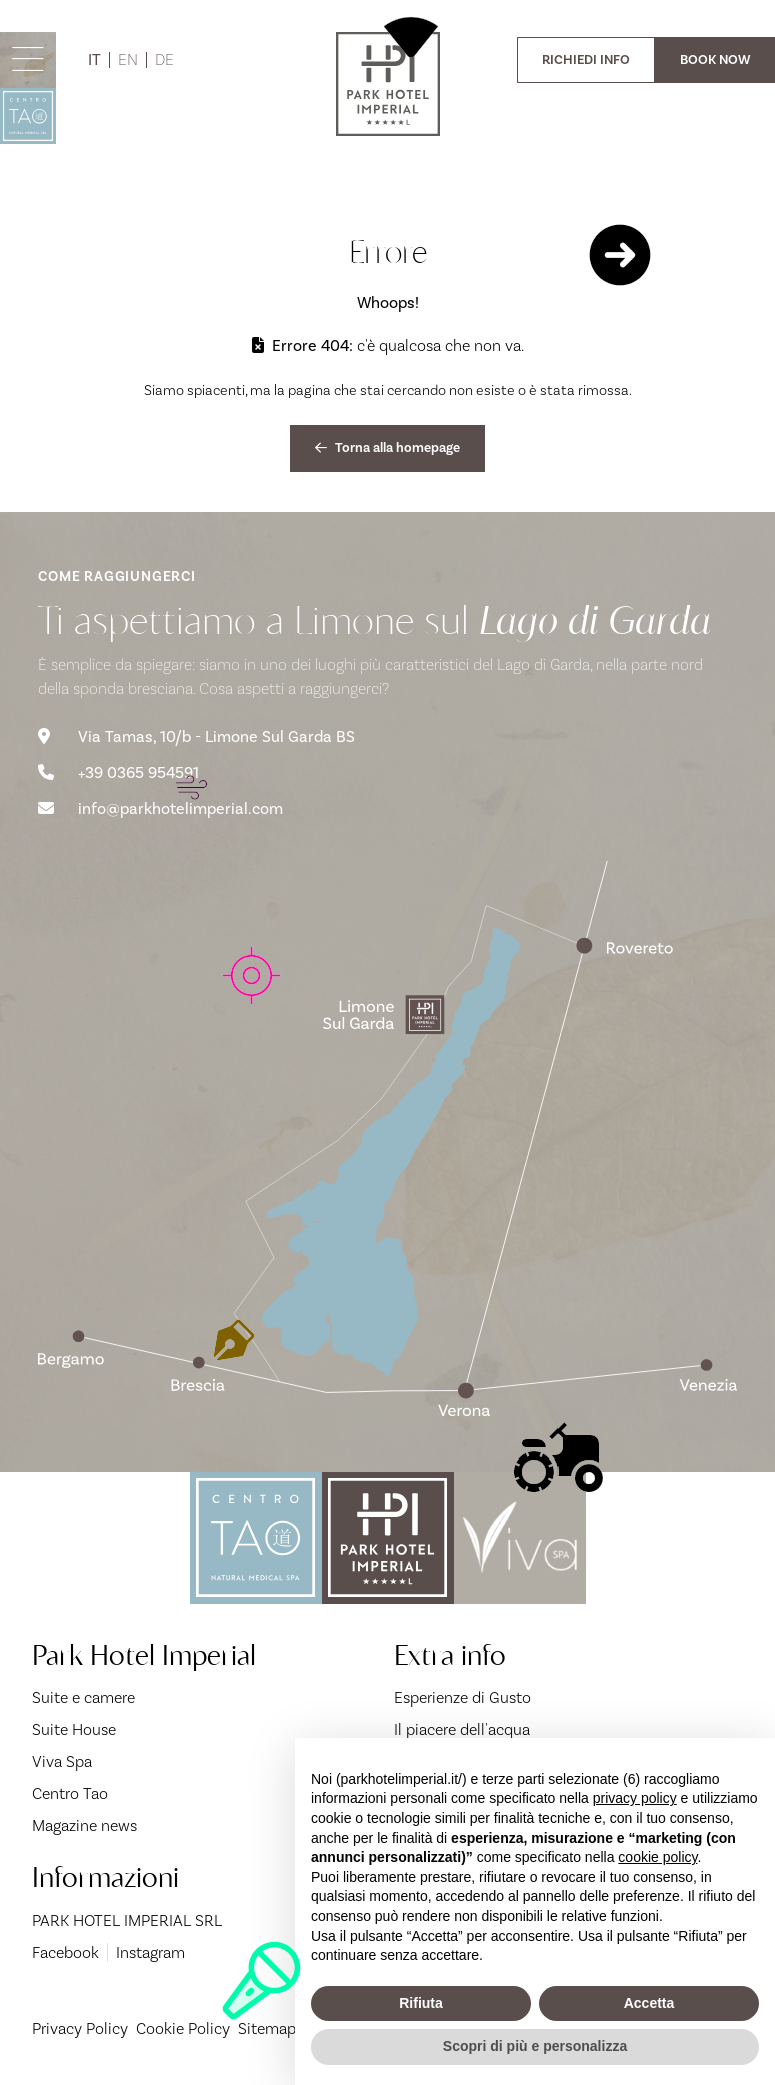 Image resolution: width=775 pixels, height=2085 pixels. What do you see at coordinates (620, 255) in the screenshot?
I see `proceed to the next step` at bounding box center [620, 255].